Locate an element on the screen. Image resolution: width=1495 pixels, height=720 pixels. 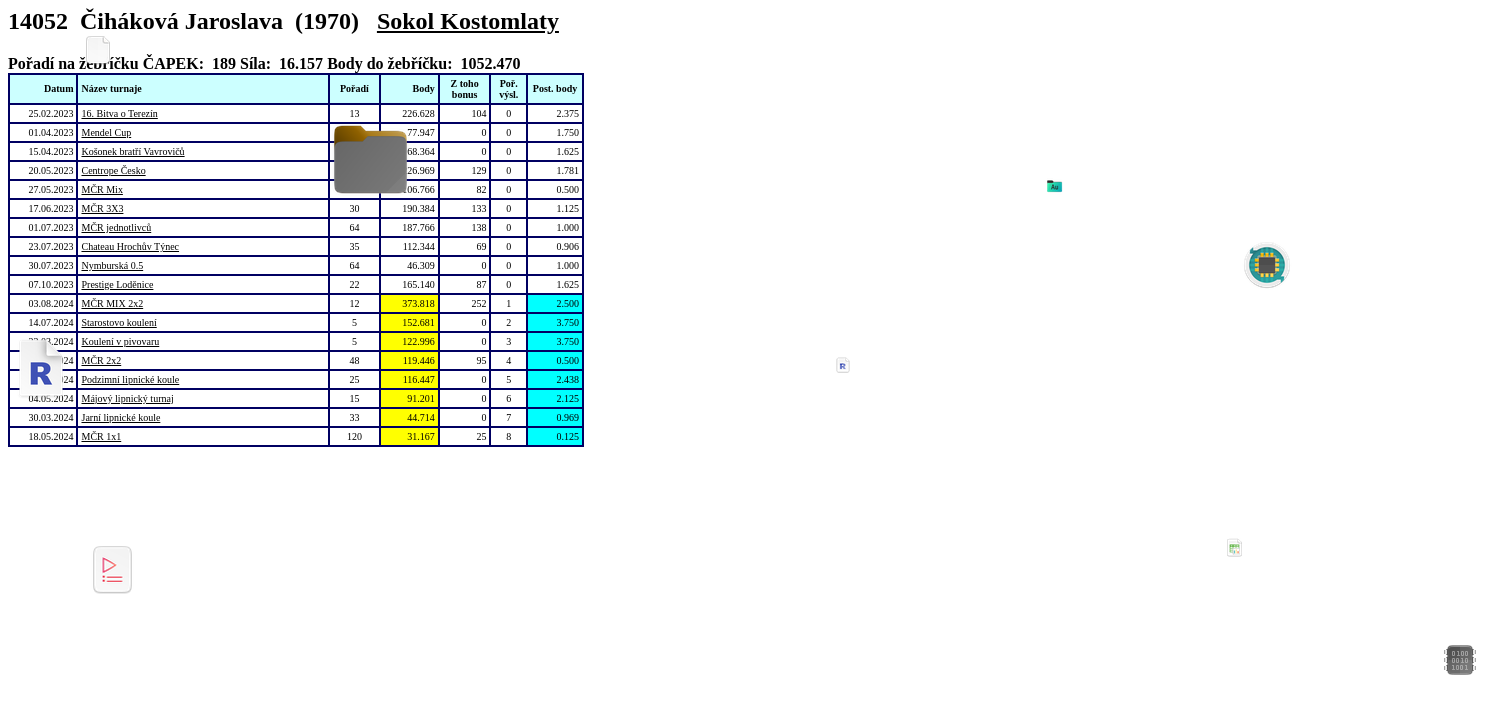
an R programming language source file is located at coordinates (41, 369).